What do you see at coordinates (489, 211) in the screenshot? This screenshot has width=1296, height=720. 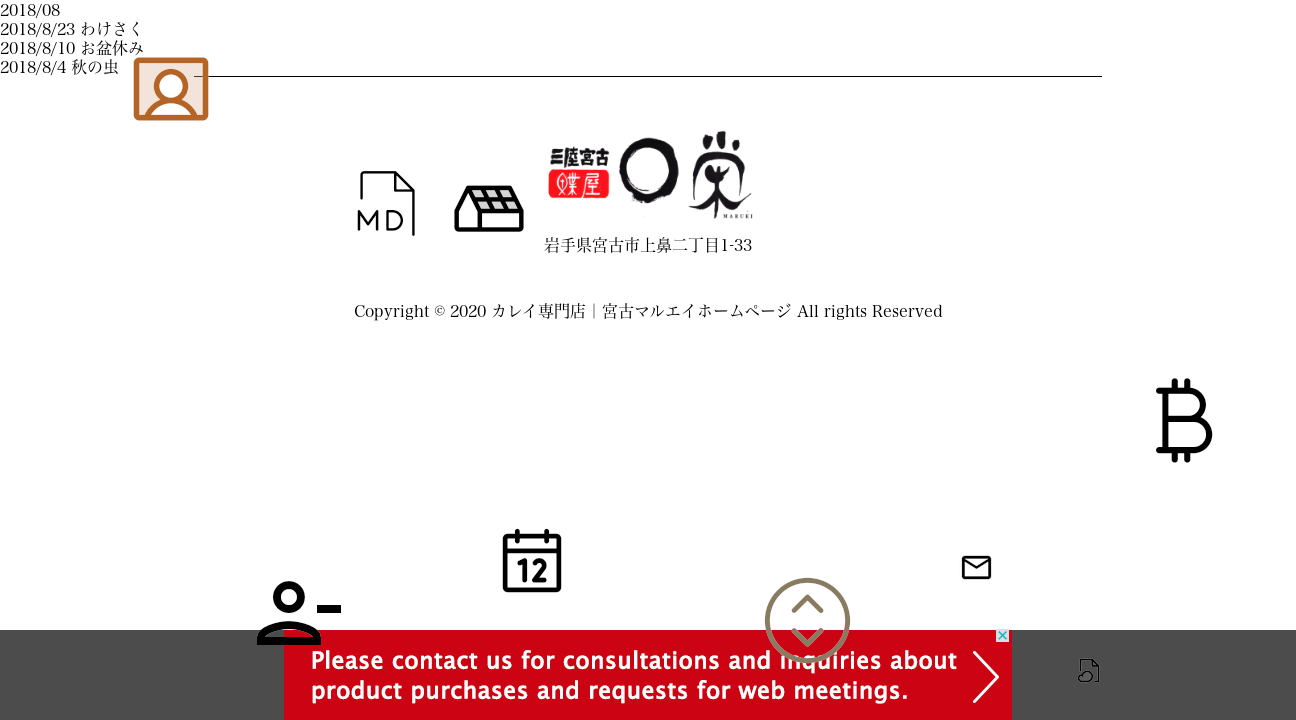 I see `view solar panel system status` at bounding box center [489, 211].